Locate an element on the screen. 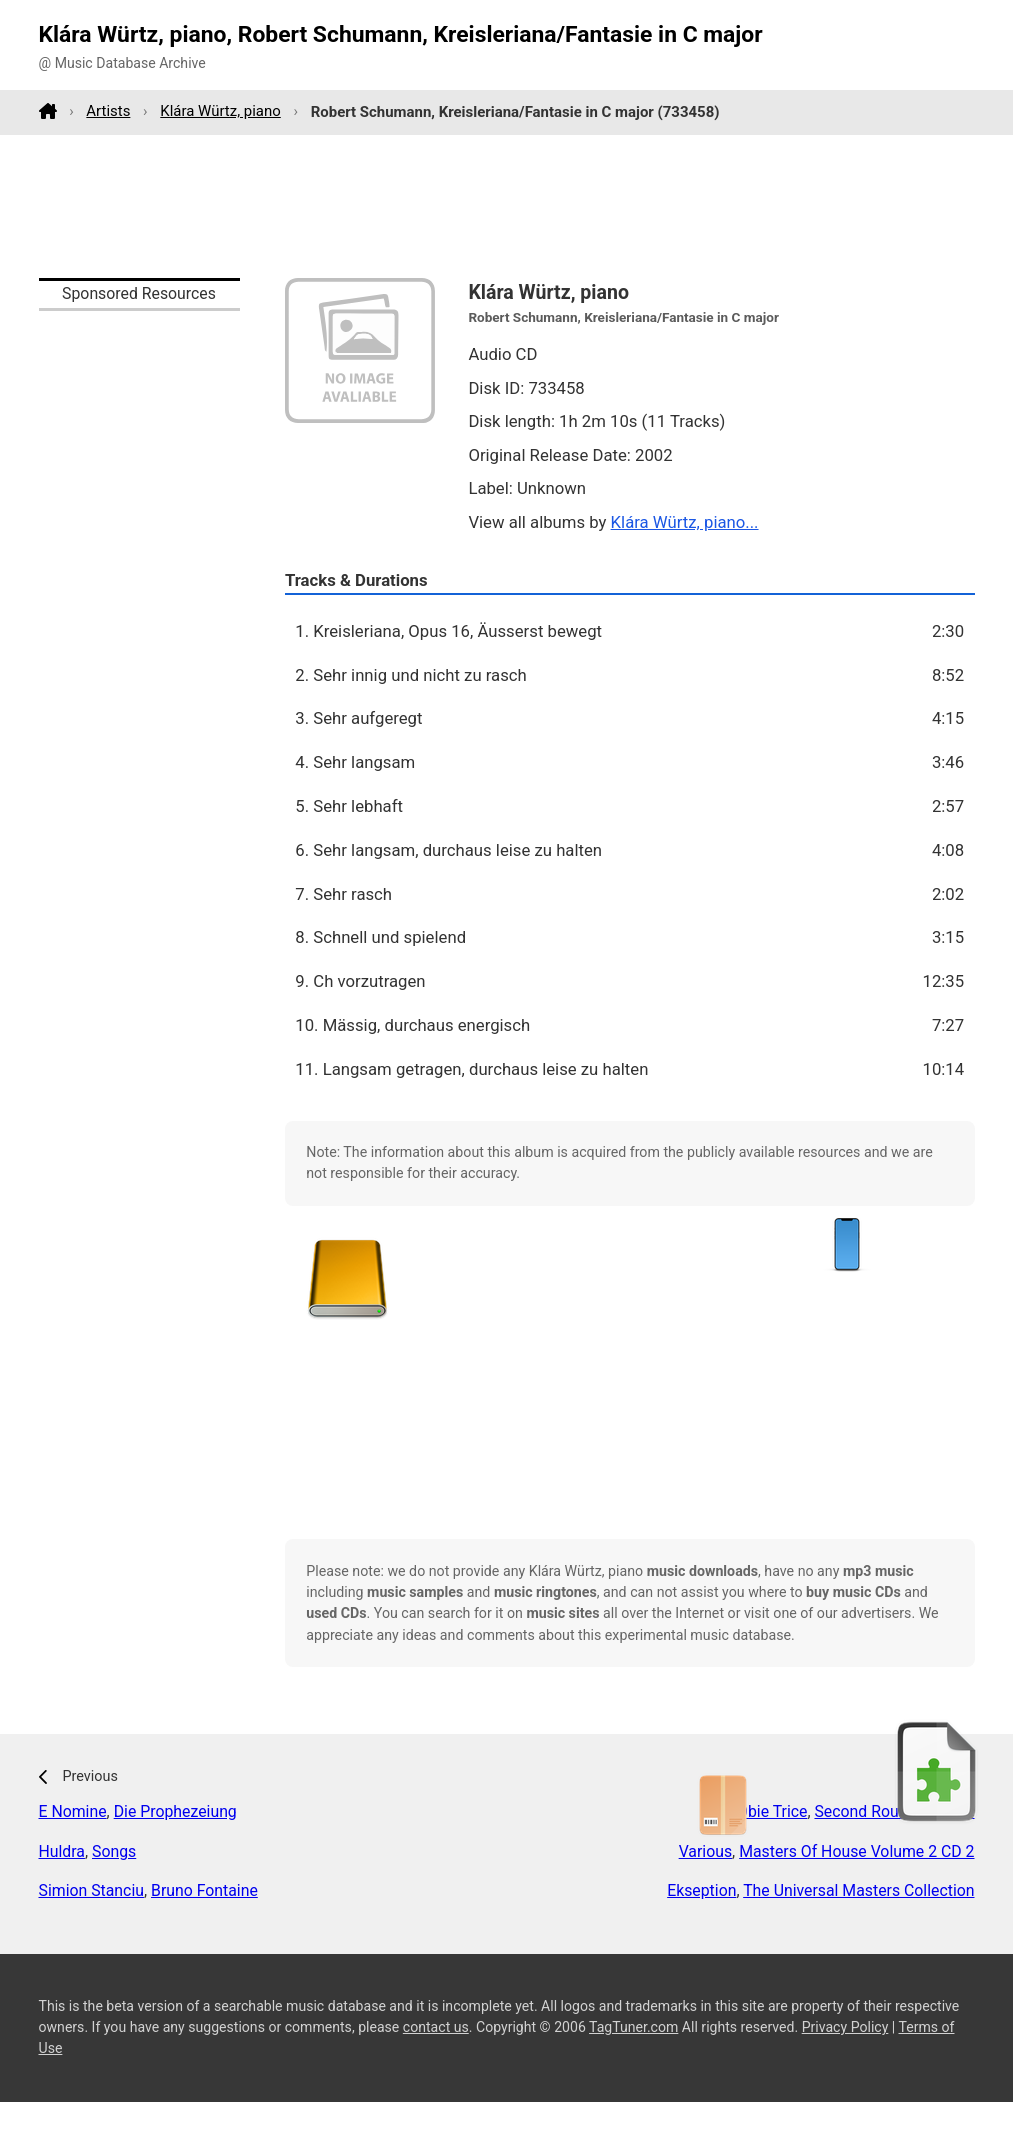 This screenshot has width=1013, height=2142. indicates a connected iPhone 12 Pro Max device is located at coordinates (847, 1245).